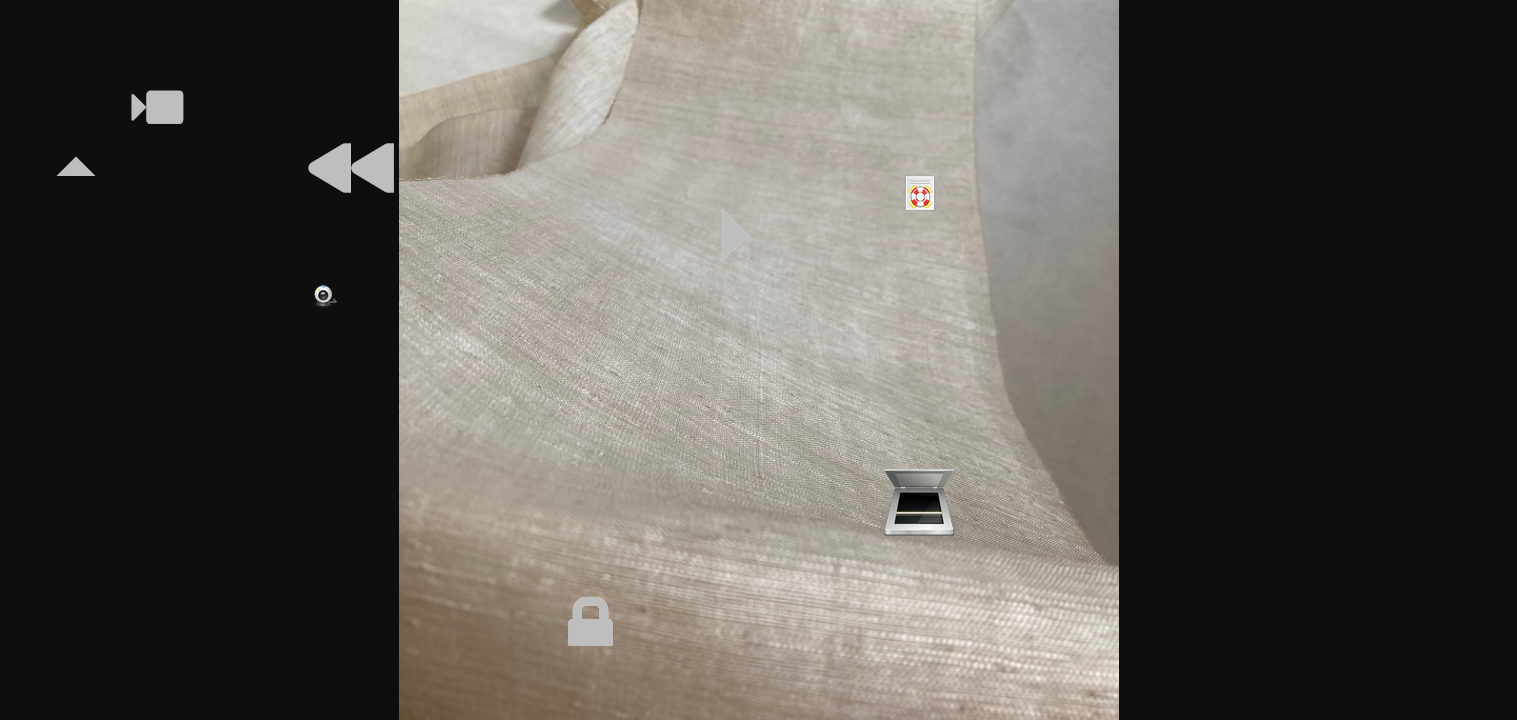 The image size is (1517, 720). Describe the element at coordinates (590, 623) in the screenshot. I see `indicates a secure connection` at that location.